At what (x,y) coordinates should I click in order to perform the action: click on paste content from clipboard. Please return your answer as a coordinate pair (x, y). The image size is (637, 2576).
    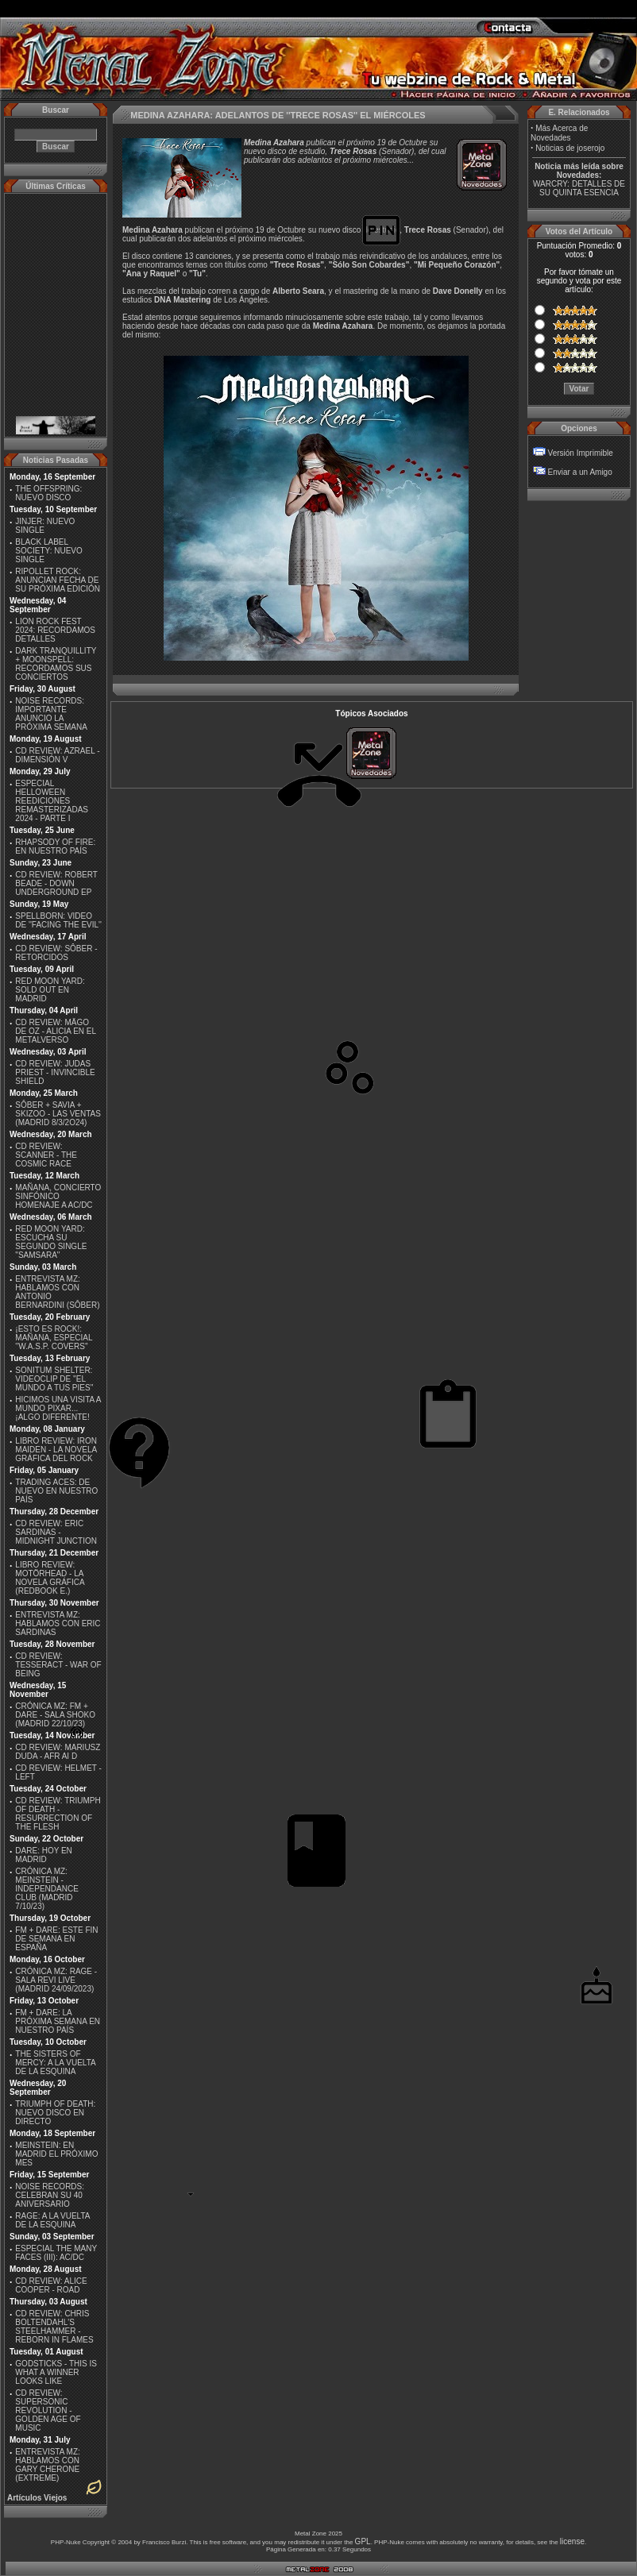
    Looking at the image, I should click on (448, 1417).